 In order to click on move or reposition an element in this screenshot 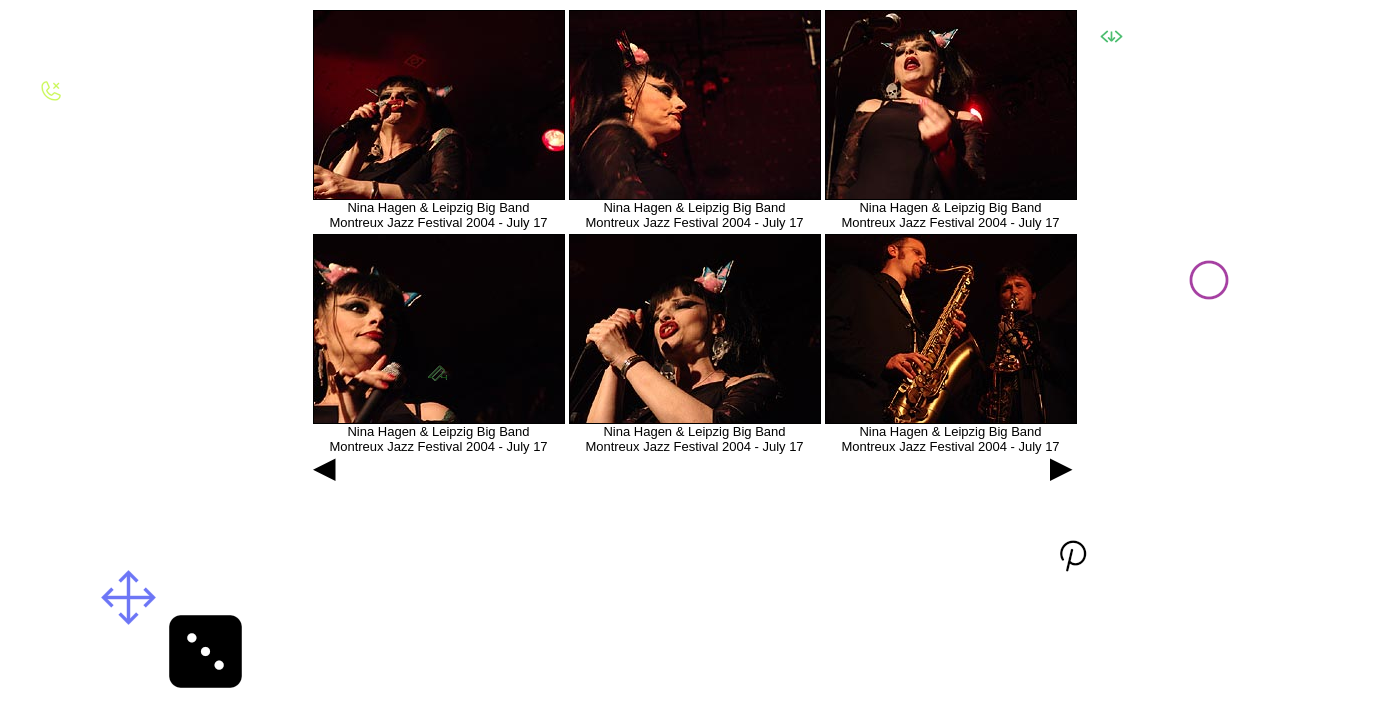, I will do `click(128, 597)`.